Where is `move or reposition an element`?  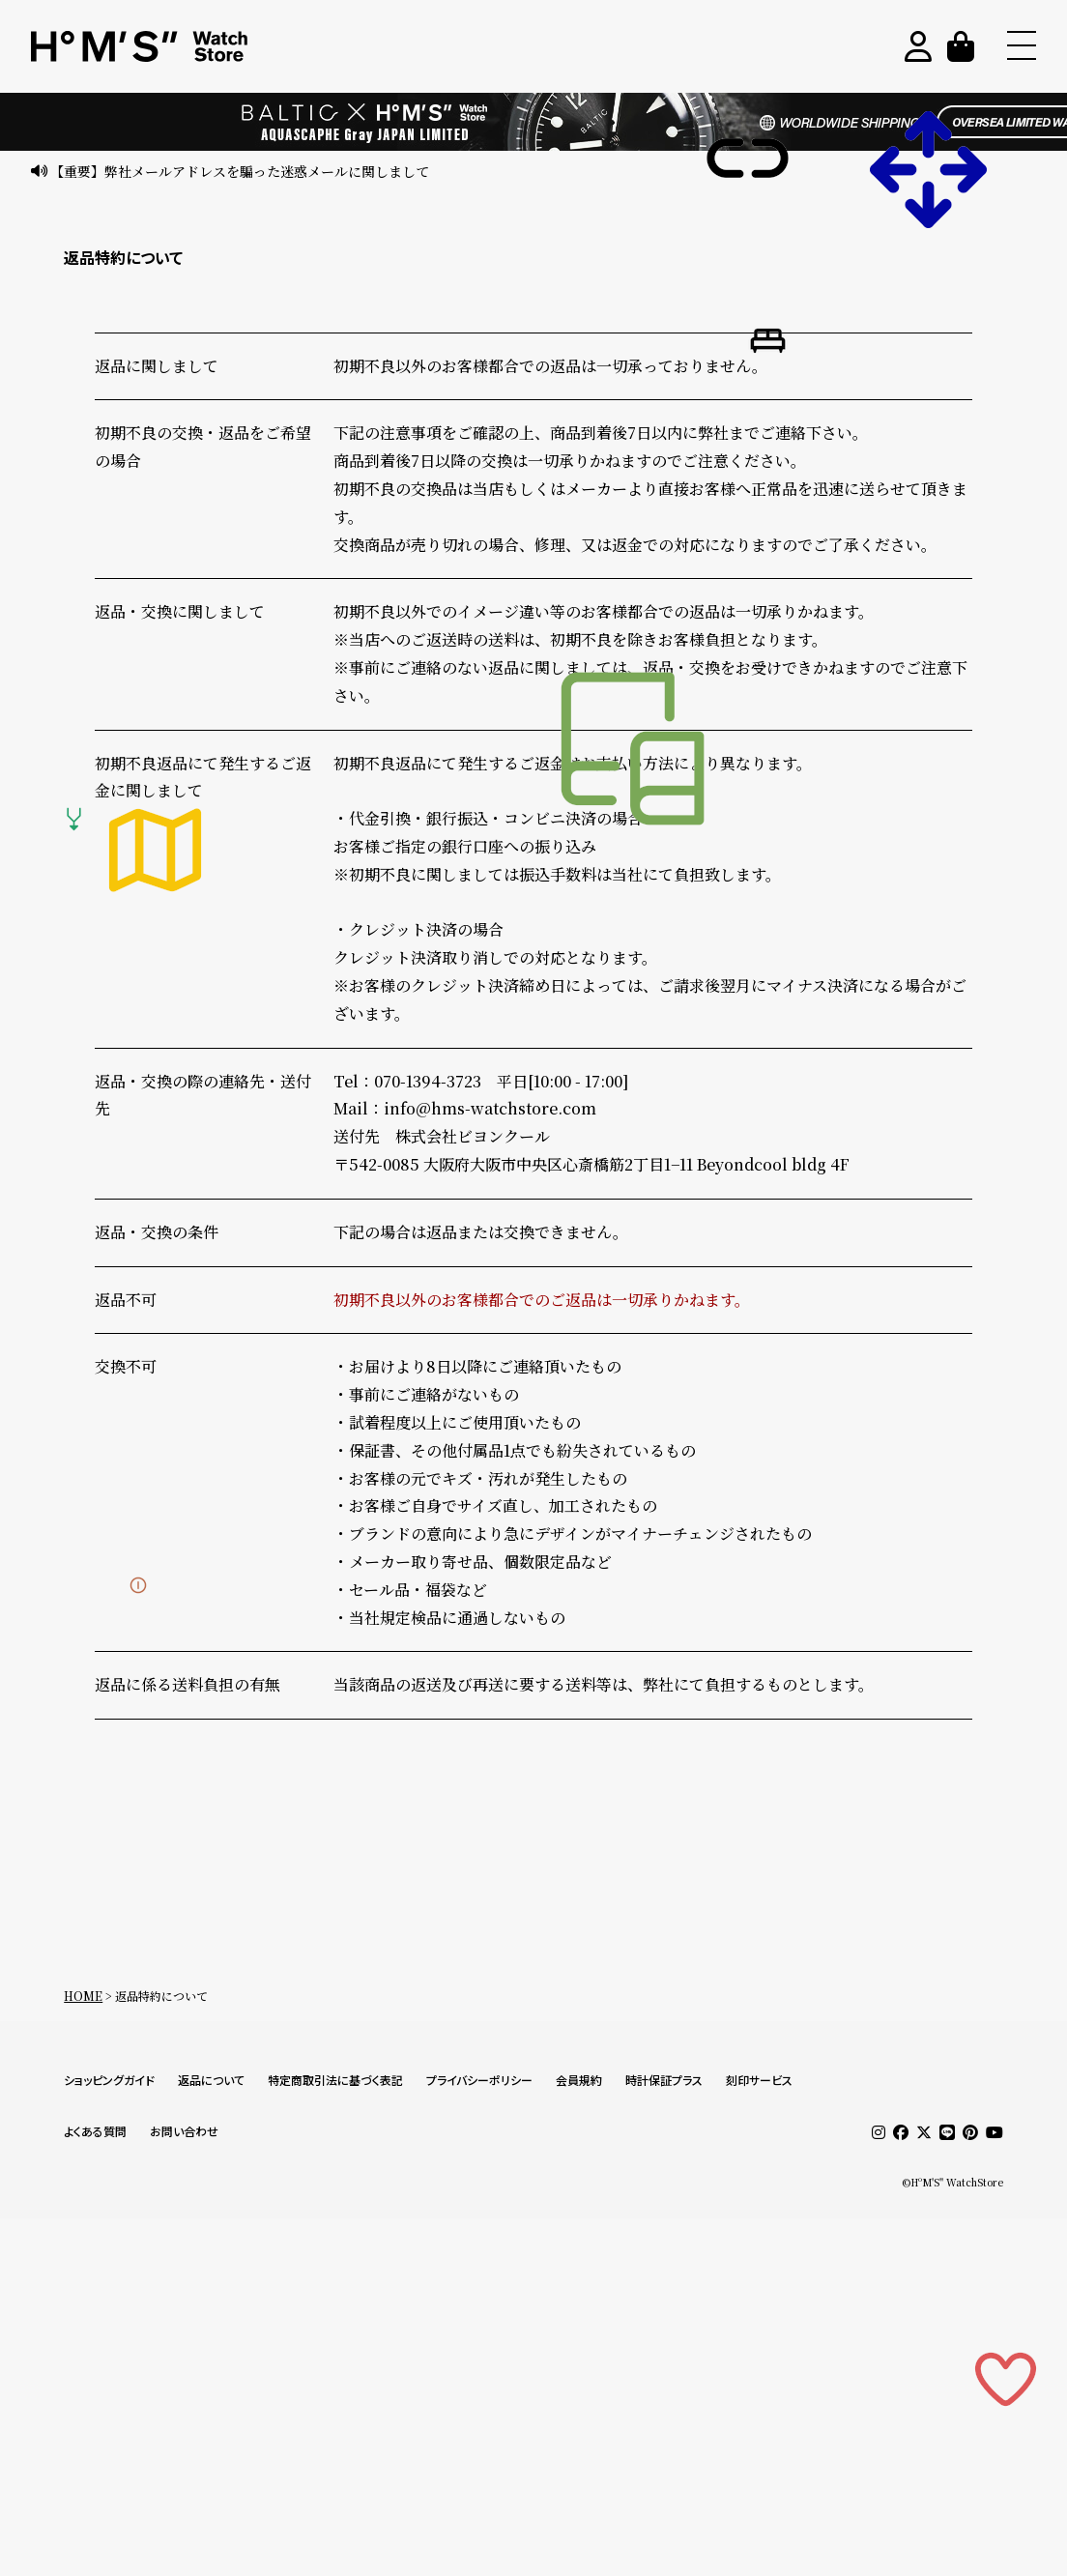 move or reposition an element is located at coordinates (928, 169).